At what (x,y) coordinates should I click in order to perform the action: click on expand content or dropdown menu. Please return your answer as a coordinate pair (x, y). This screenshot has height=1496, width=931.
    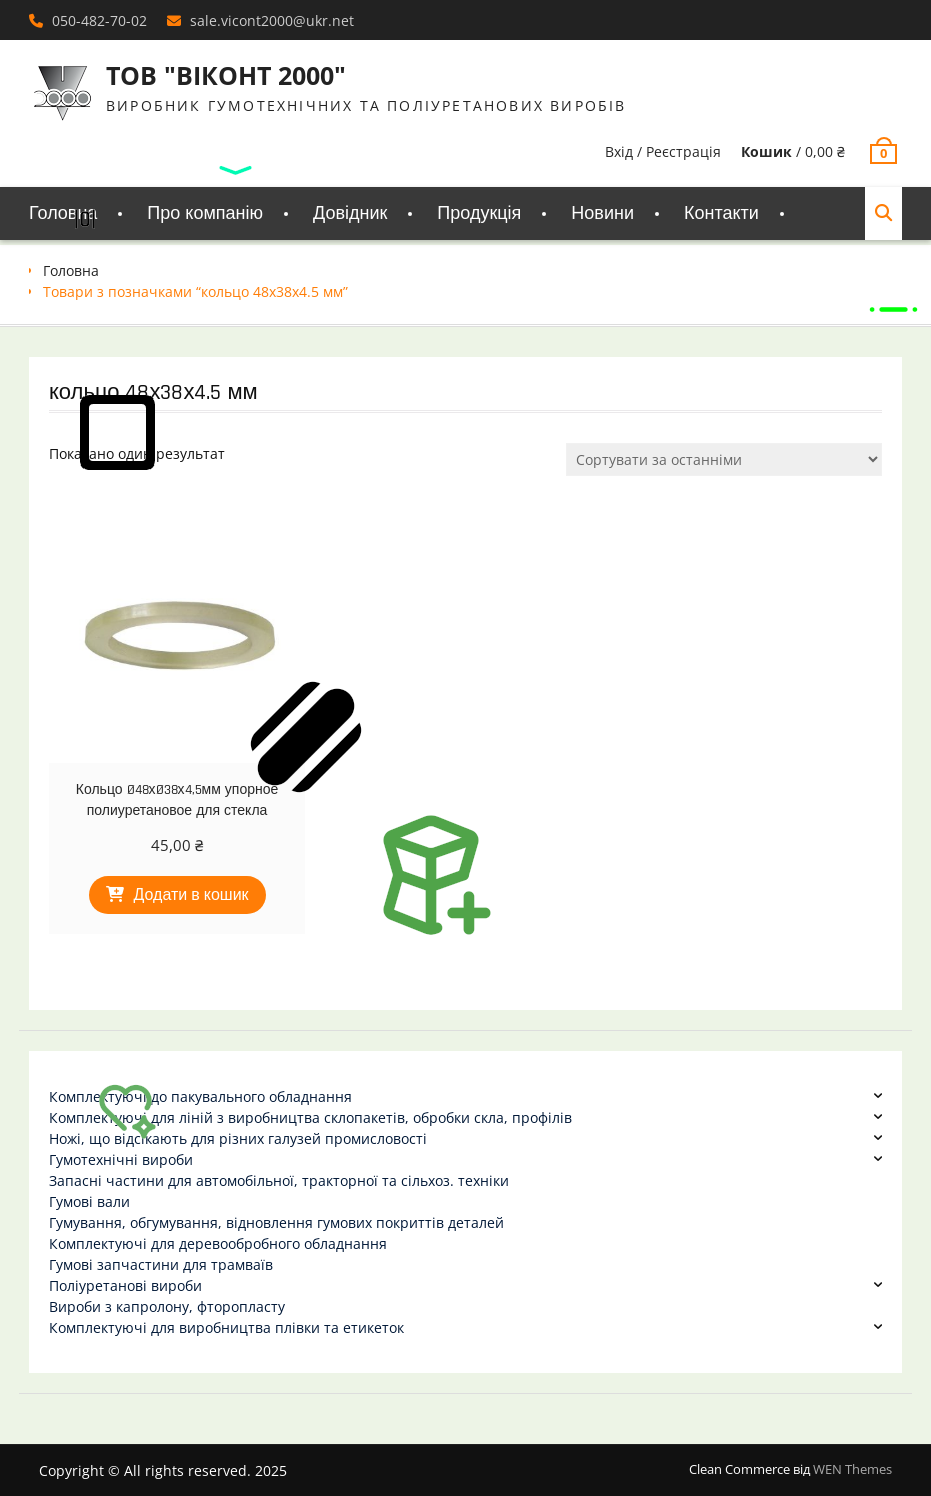
    Looking at the image, I should click on (235, 169).